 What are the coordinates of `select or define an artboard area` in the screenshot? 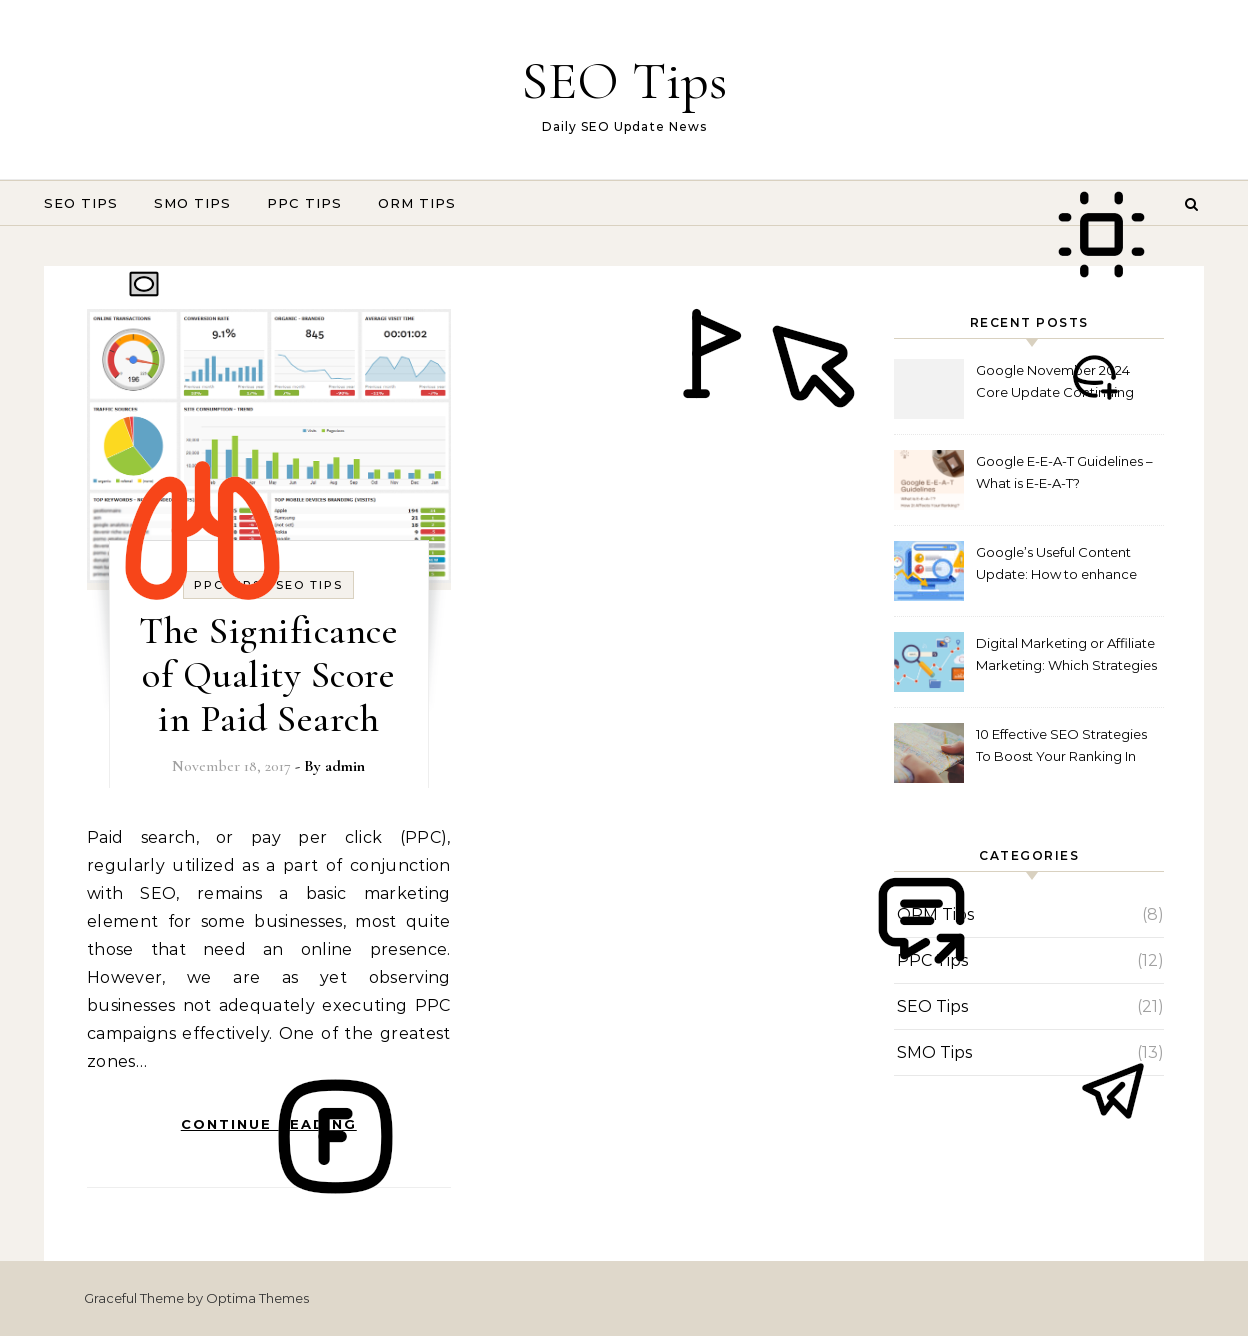 It's located at (1101, 234).